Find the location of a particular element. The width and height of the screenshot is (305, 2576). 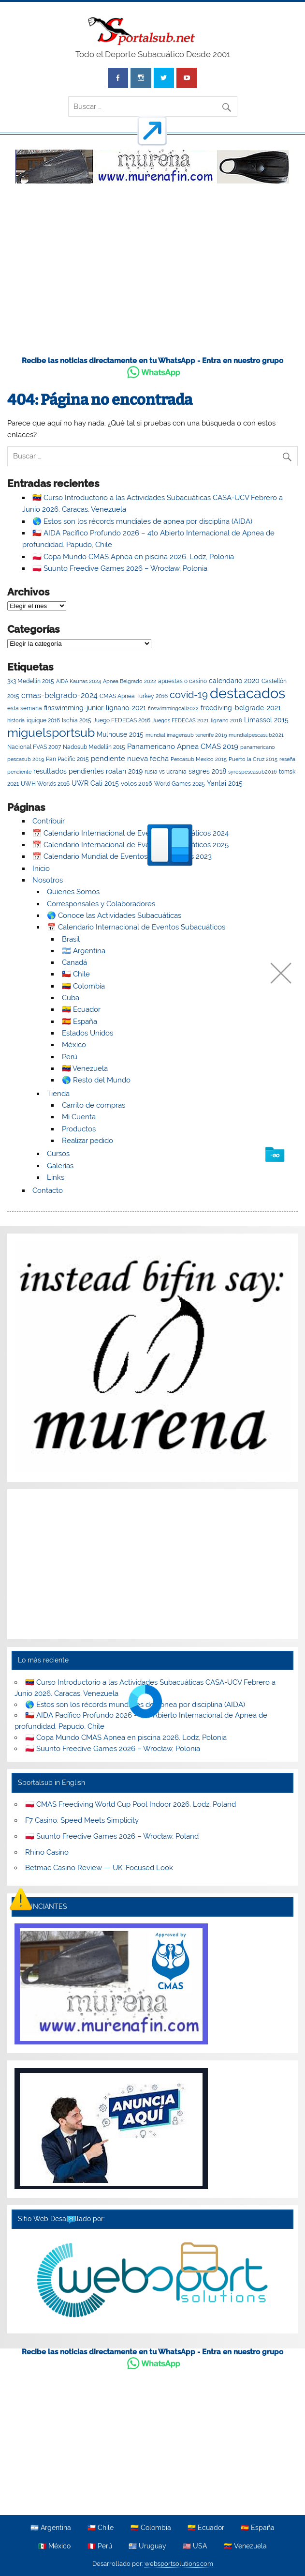

open the widgets panel is located at coordinates (170, 845).